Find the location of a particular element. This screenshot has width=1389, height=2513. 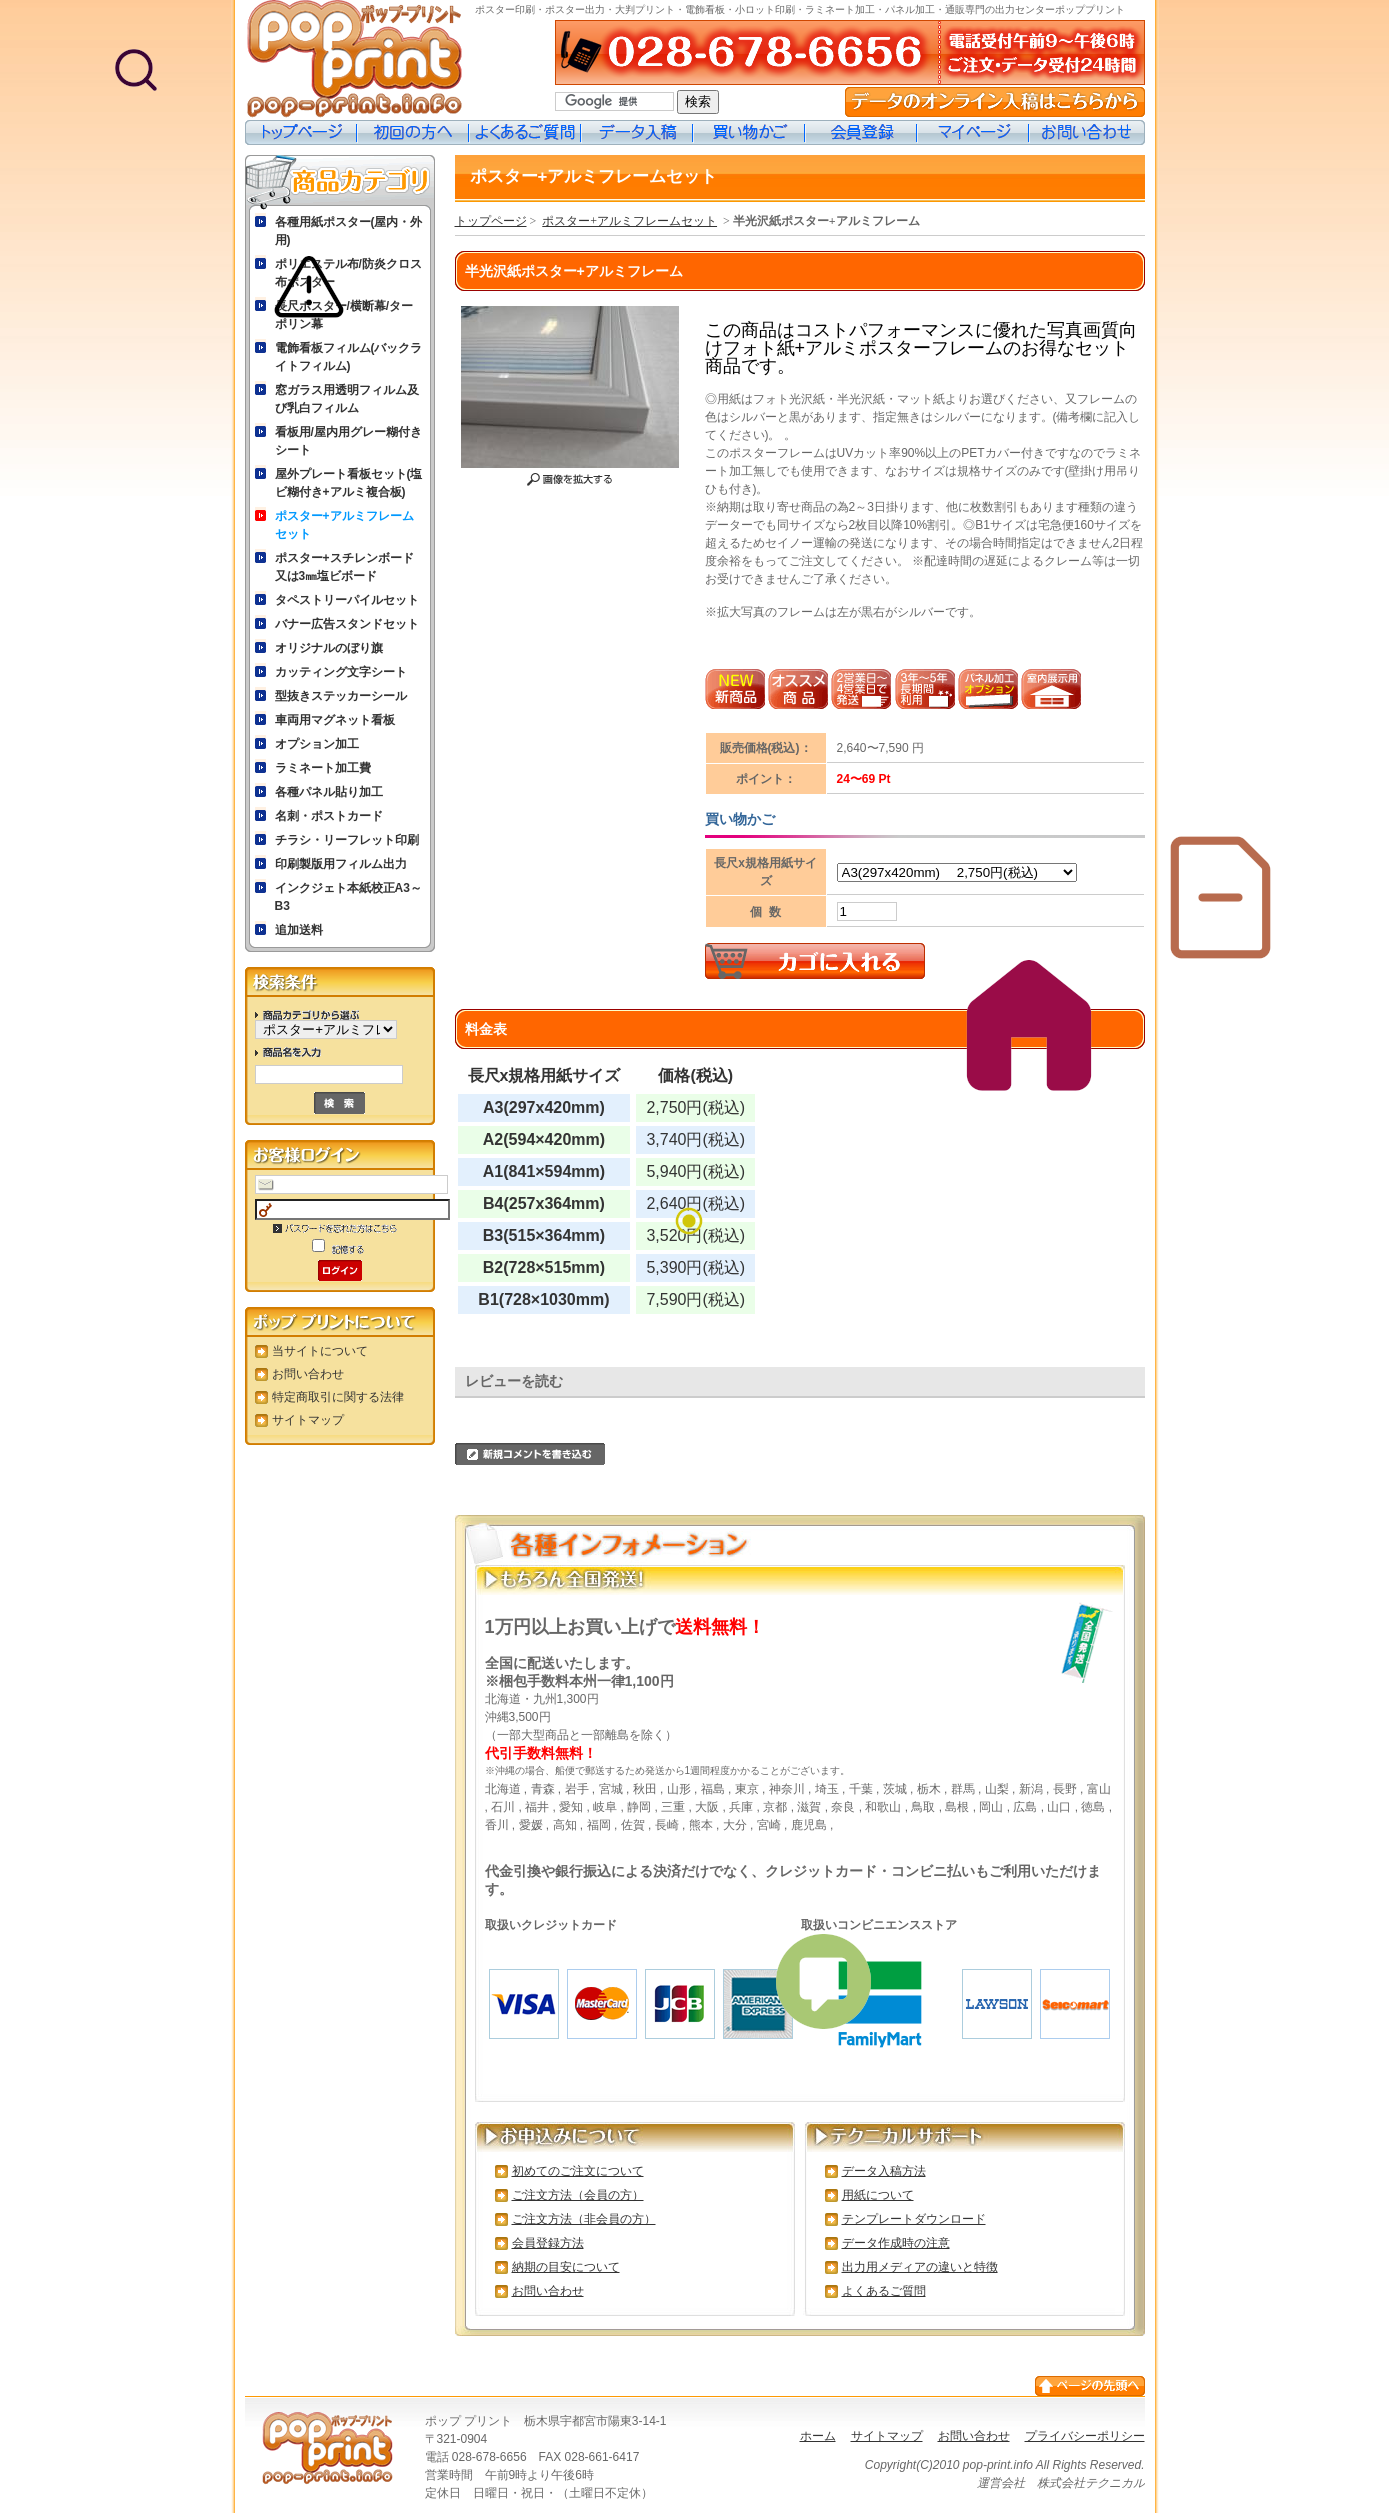

selected radio button option is located at coordinates (689, 1221).